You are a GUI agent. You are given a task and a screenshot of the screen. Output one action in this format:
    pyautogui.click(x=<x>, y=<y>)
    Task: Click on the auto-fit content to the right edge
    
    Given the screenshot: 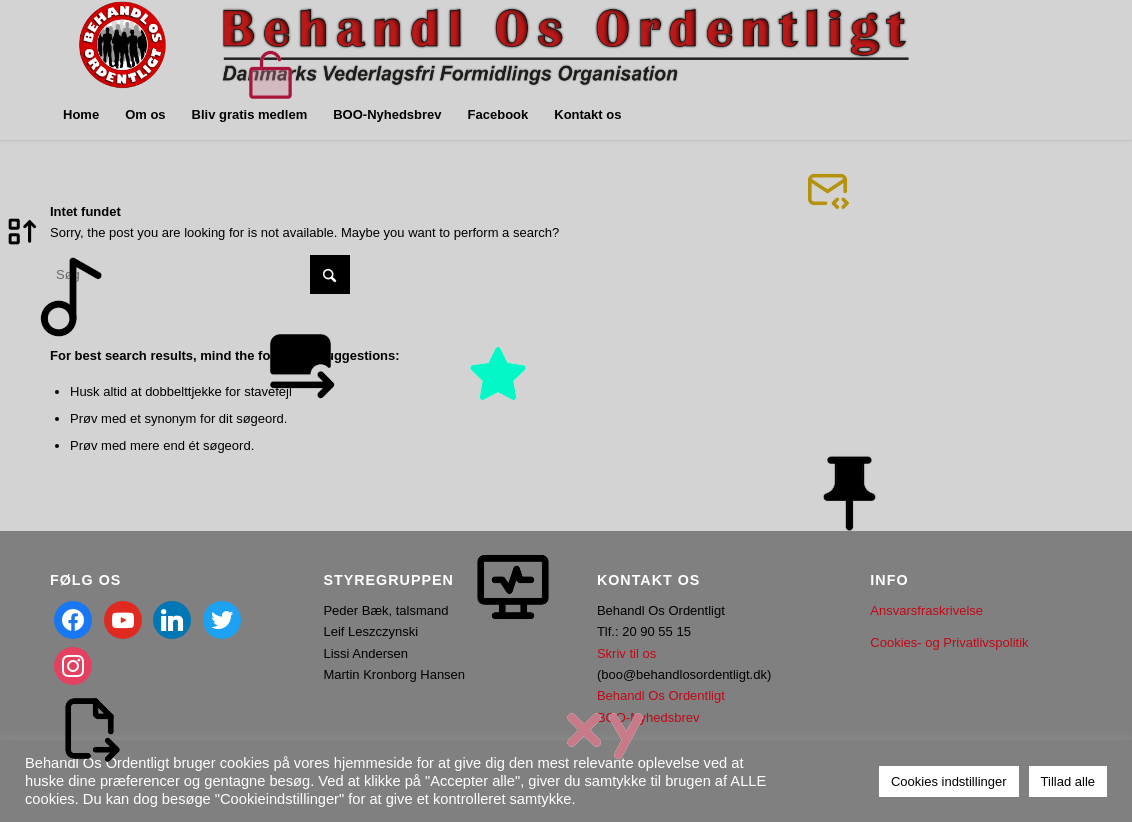 What is the action you would take?
    pyautogui.click(x=300, y=364)
    